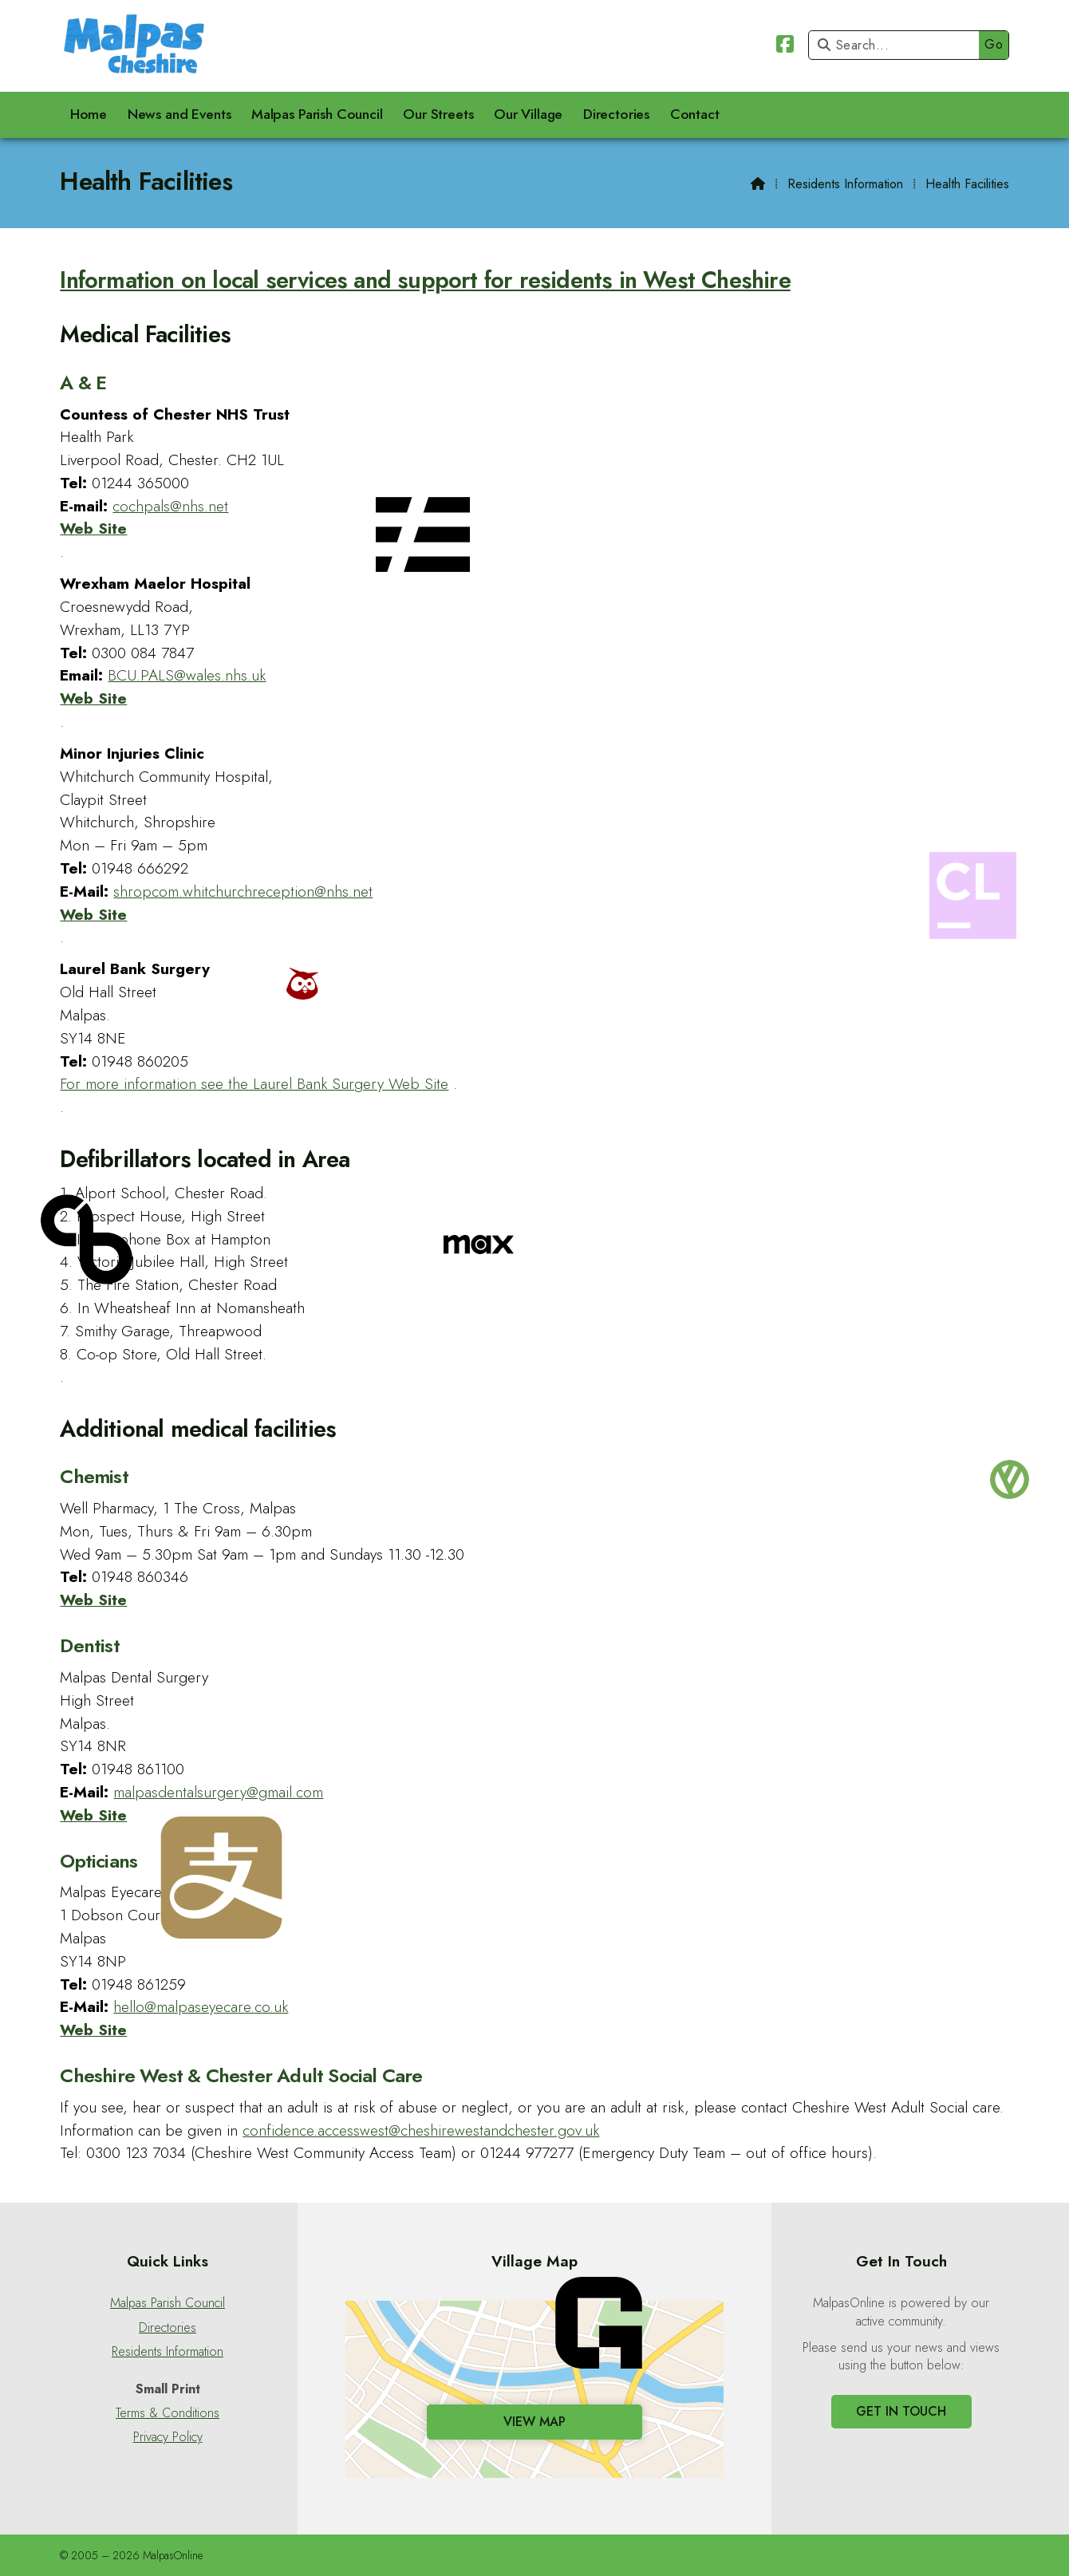 The width and height of the screenshot is (1069, 2576). I want to click on cloudbees company logo, so click(86, 1239).